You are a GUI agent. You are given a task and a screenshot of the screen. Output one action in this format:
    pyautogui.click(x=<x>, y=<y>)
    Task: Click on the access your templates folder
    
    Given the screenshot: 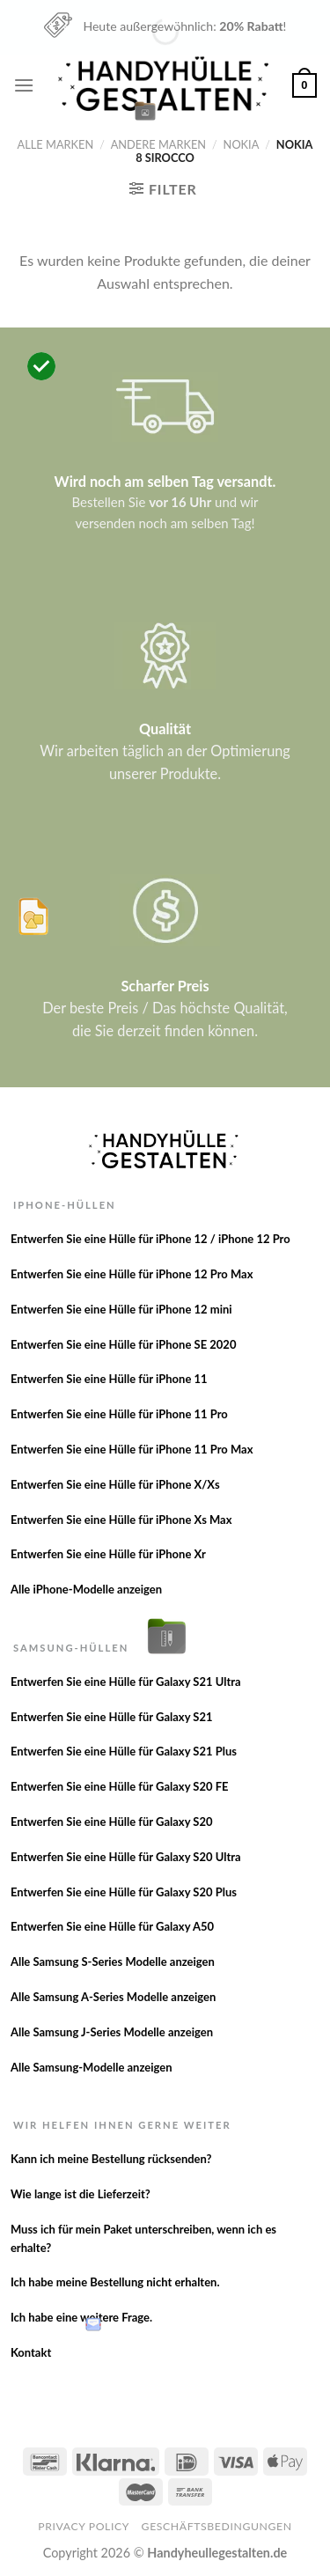 What is the action you would take?
    pyautogui.click(x=166, y=1636)
    